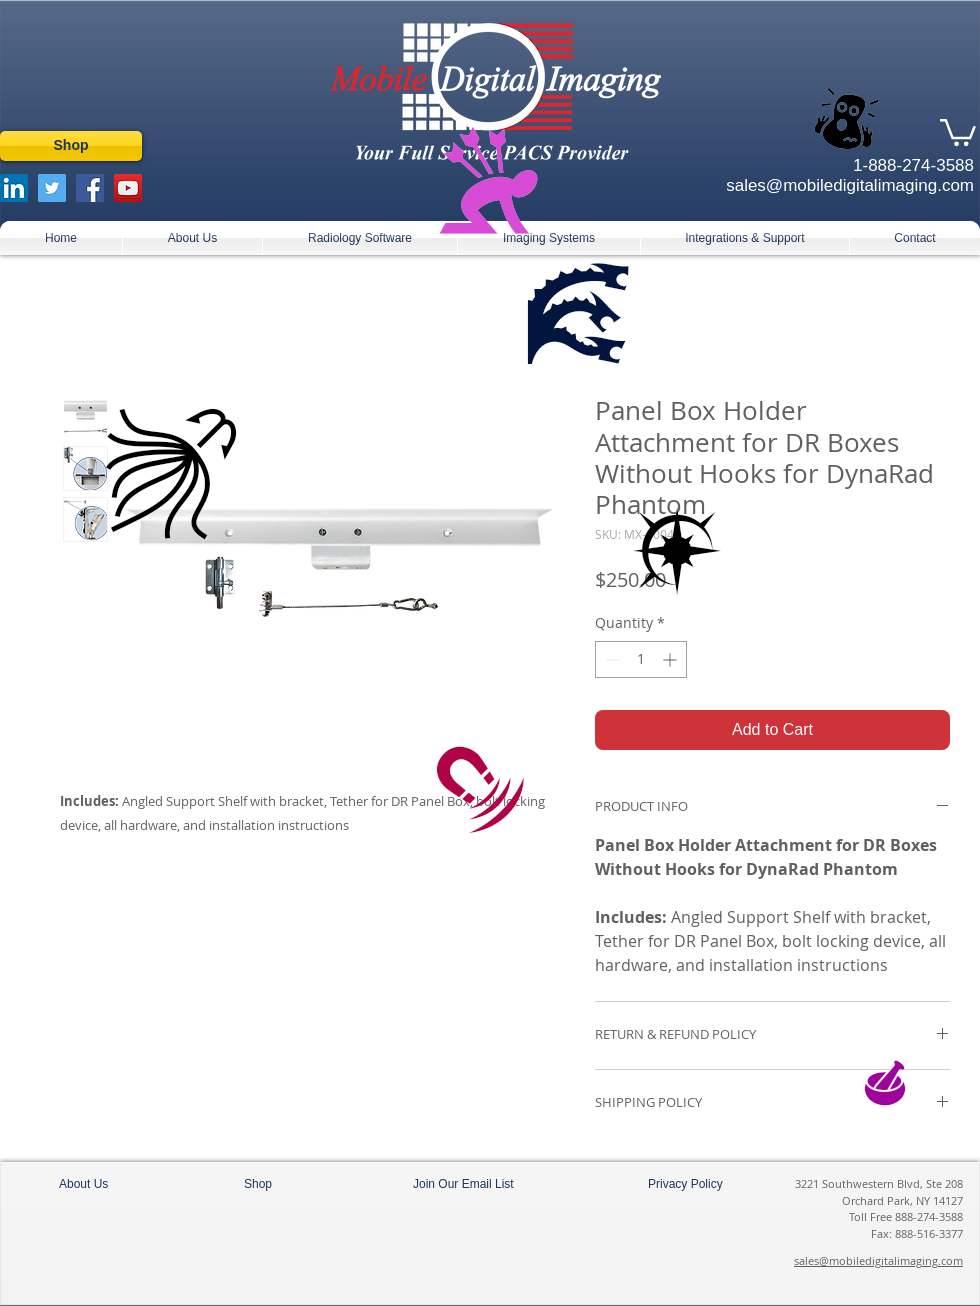  What do you see at coordinates (480, 789) in the screenshot?
I see `attract or collect items in a game` at bounding box center [480, 789].